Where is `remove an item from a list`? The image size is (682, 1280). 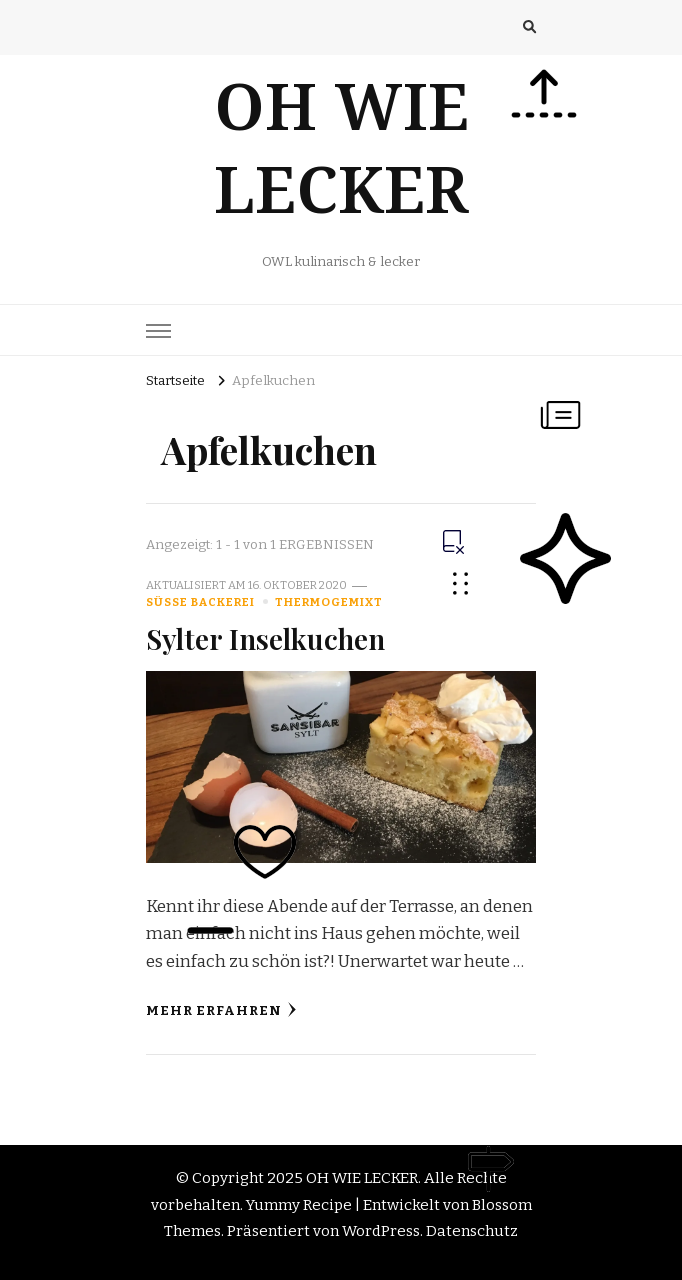
remove an item from a list is located at coordinates (210, 930).